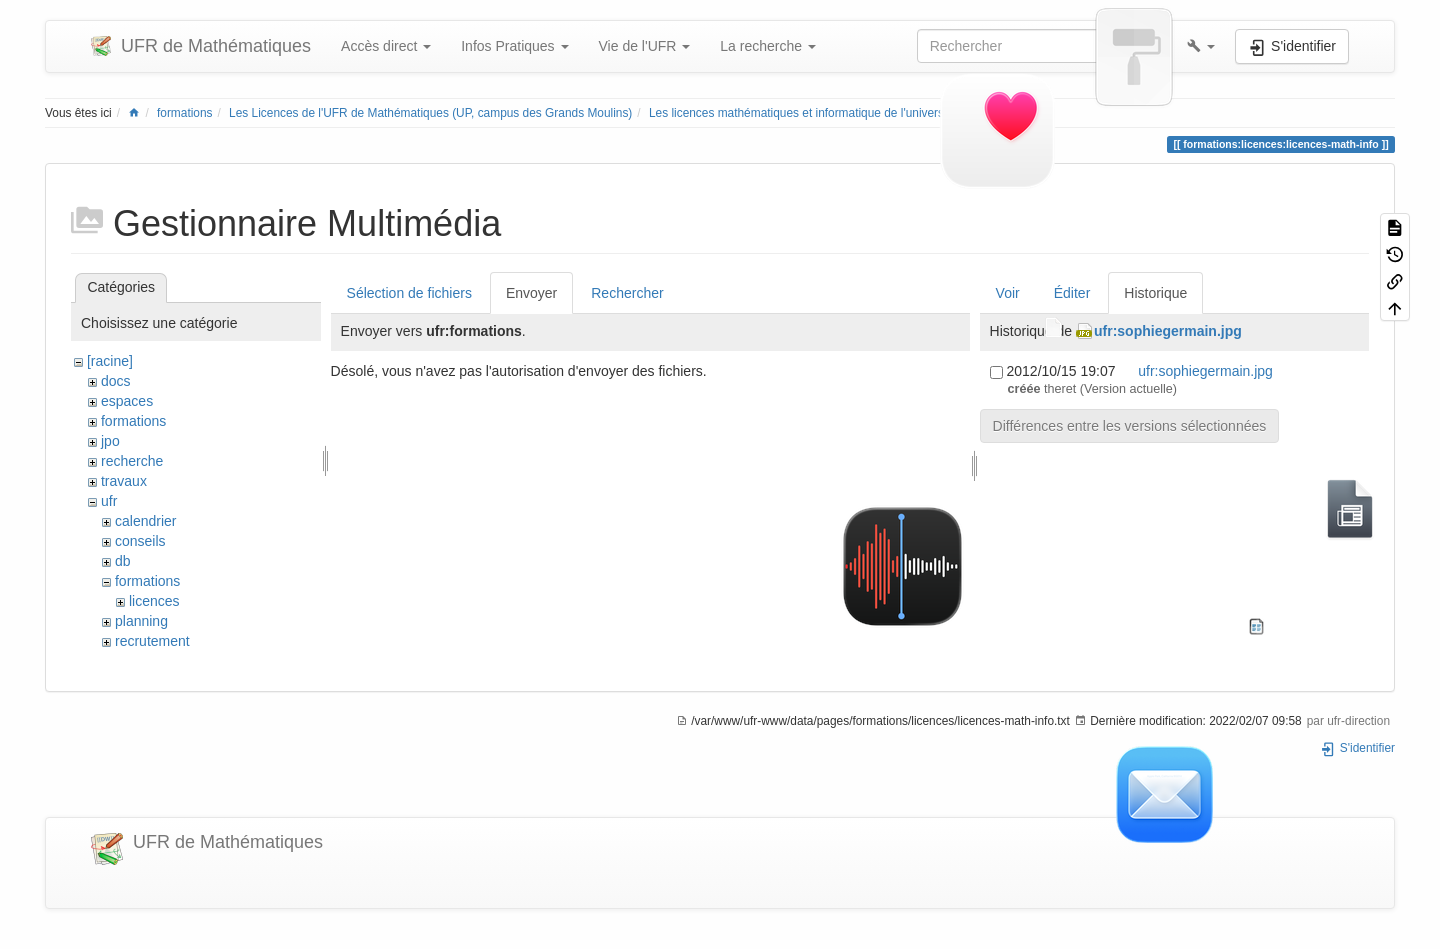 The height and width of the screenshot is (949, 1440). I want to click on open an opendocument master document file, so click(1256, 626).